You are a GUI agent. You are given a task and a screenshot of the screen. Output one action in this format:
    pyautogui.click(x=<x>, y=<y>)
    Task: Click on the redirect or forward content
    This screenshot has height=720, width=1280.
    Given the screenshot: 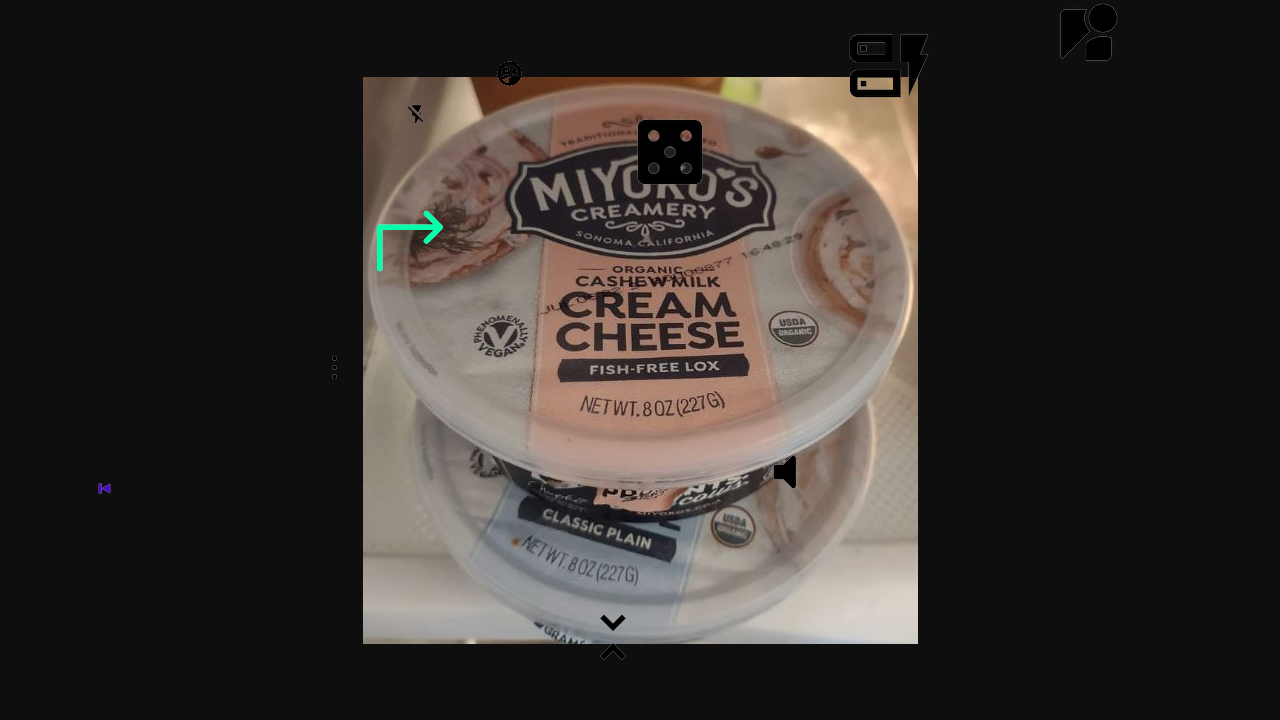 What is the action you would take?
    pyautogui.click(x=410, y=241)
    